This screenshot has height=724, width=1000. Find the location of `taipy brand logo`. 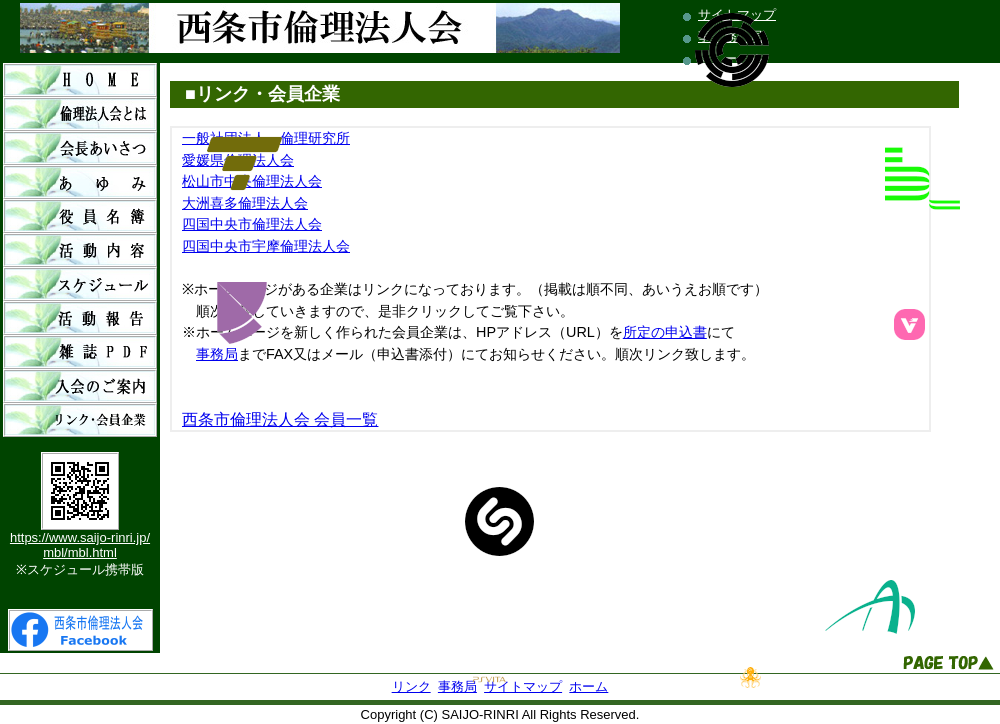

taipy brand logo is located at coordinates (244, 163).